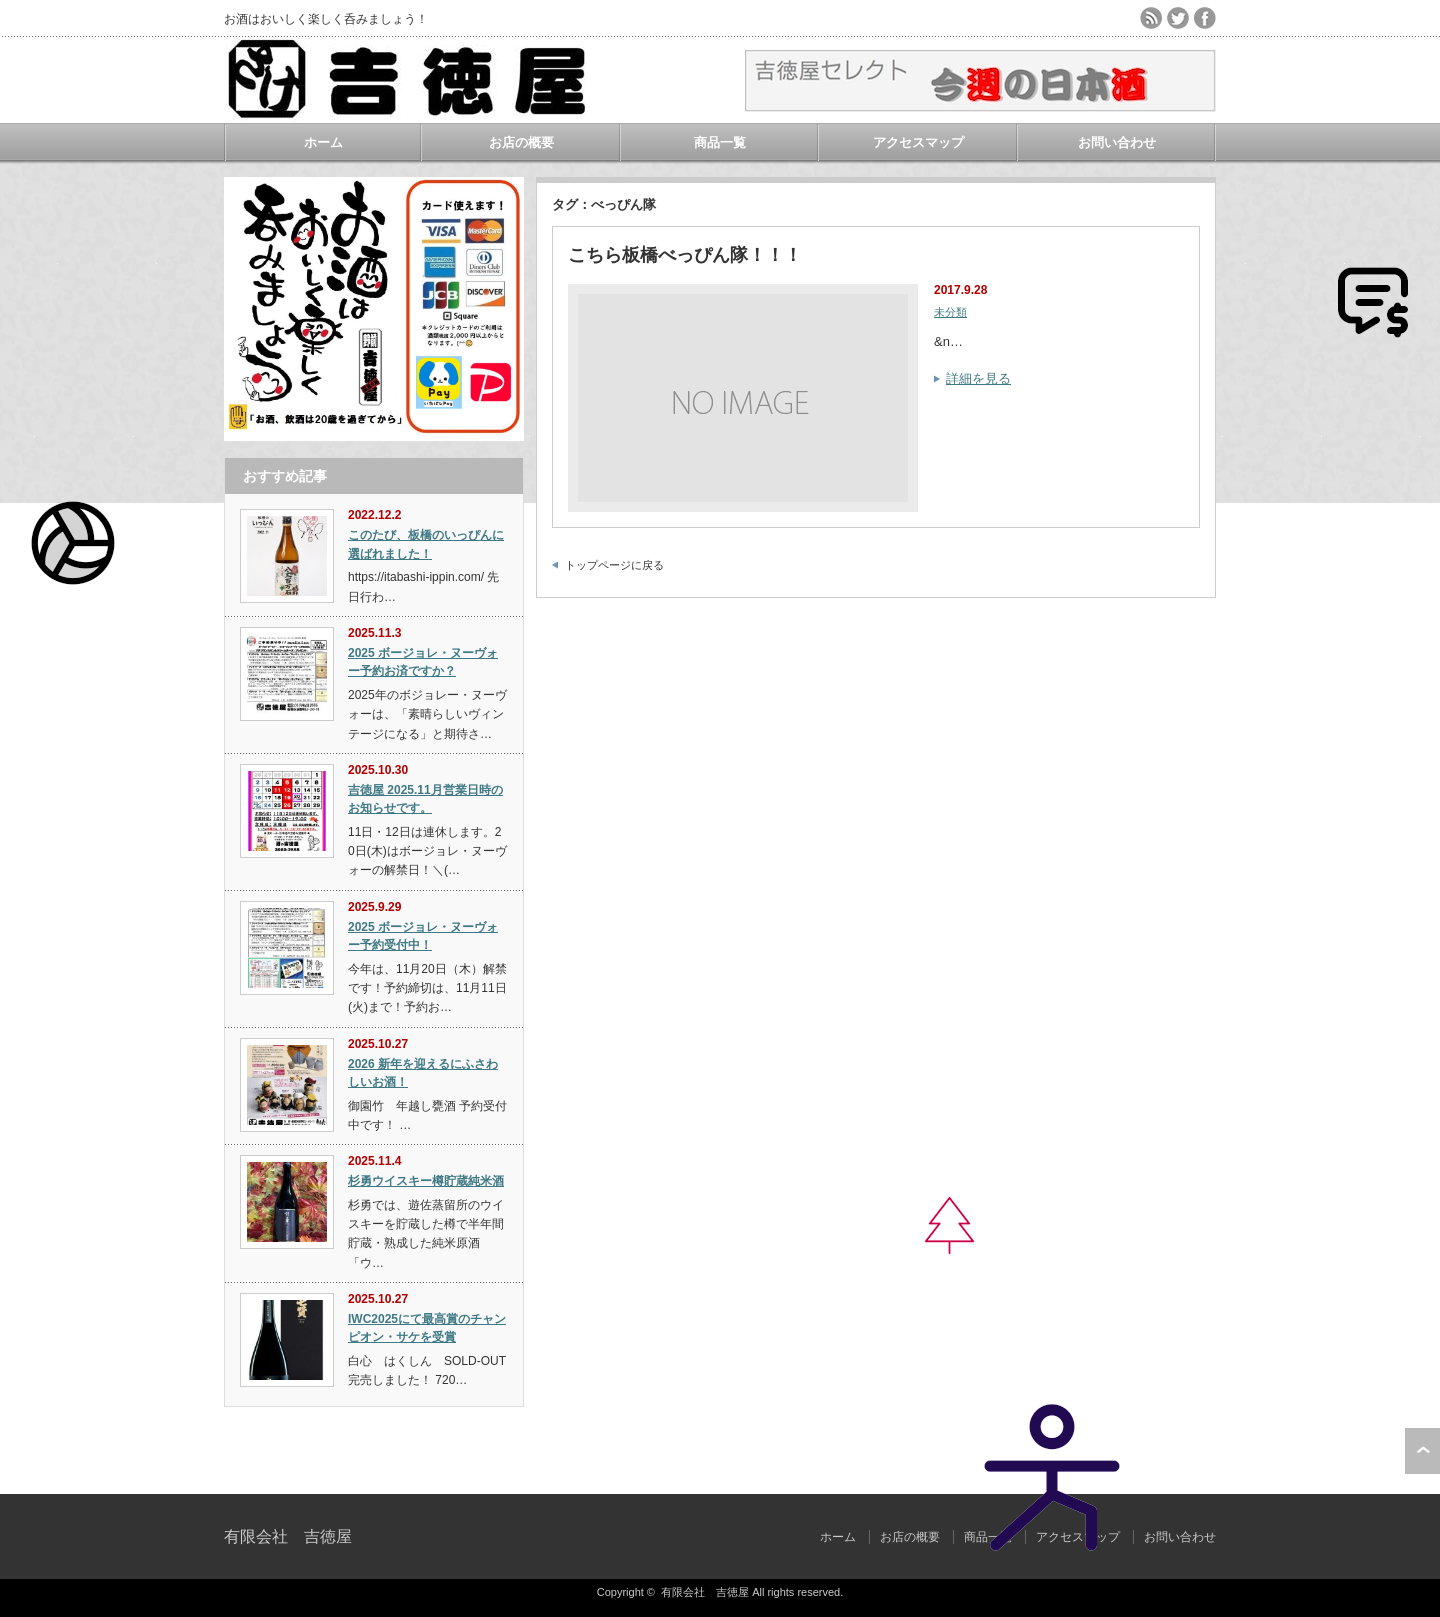 The height and width of the screenshot is (1617, 1440). I want to click on view payment or transaction messages, so click(1373, 299).